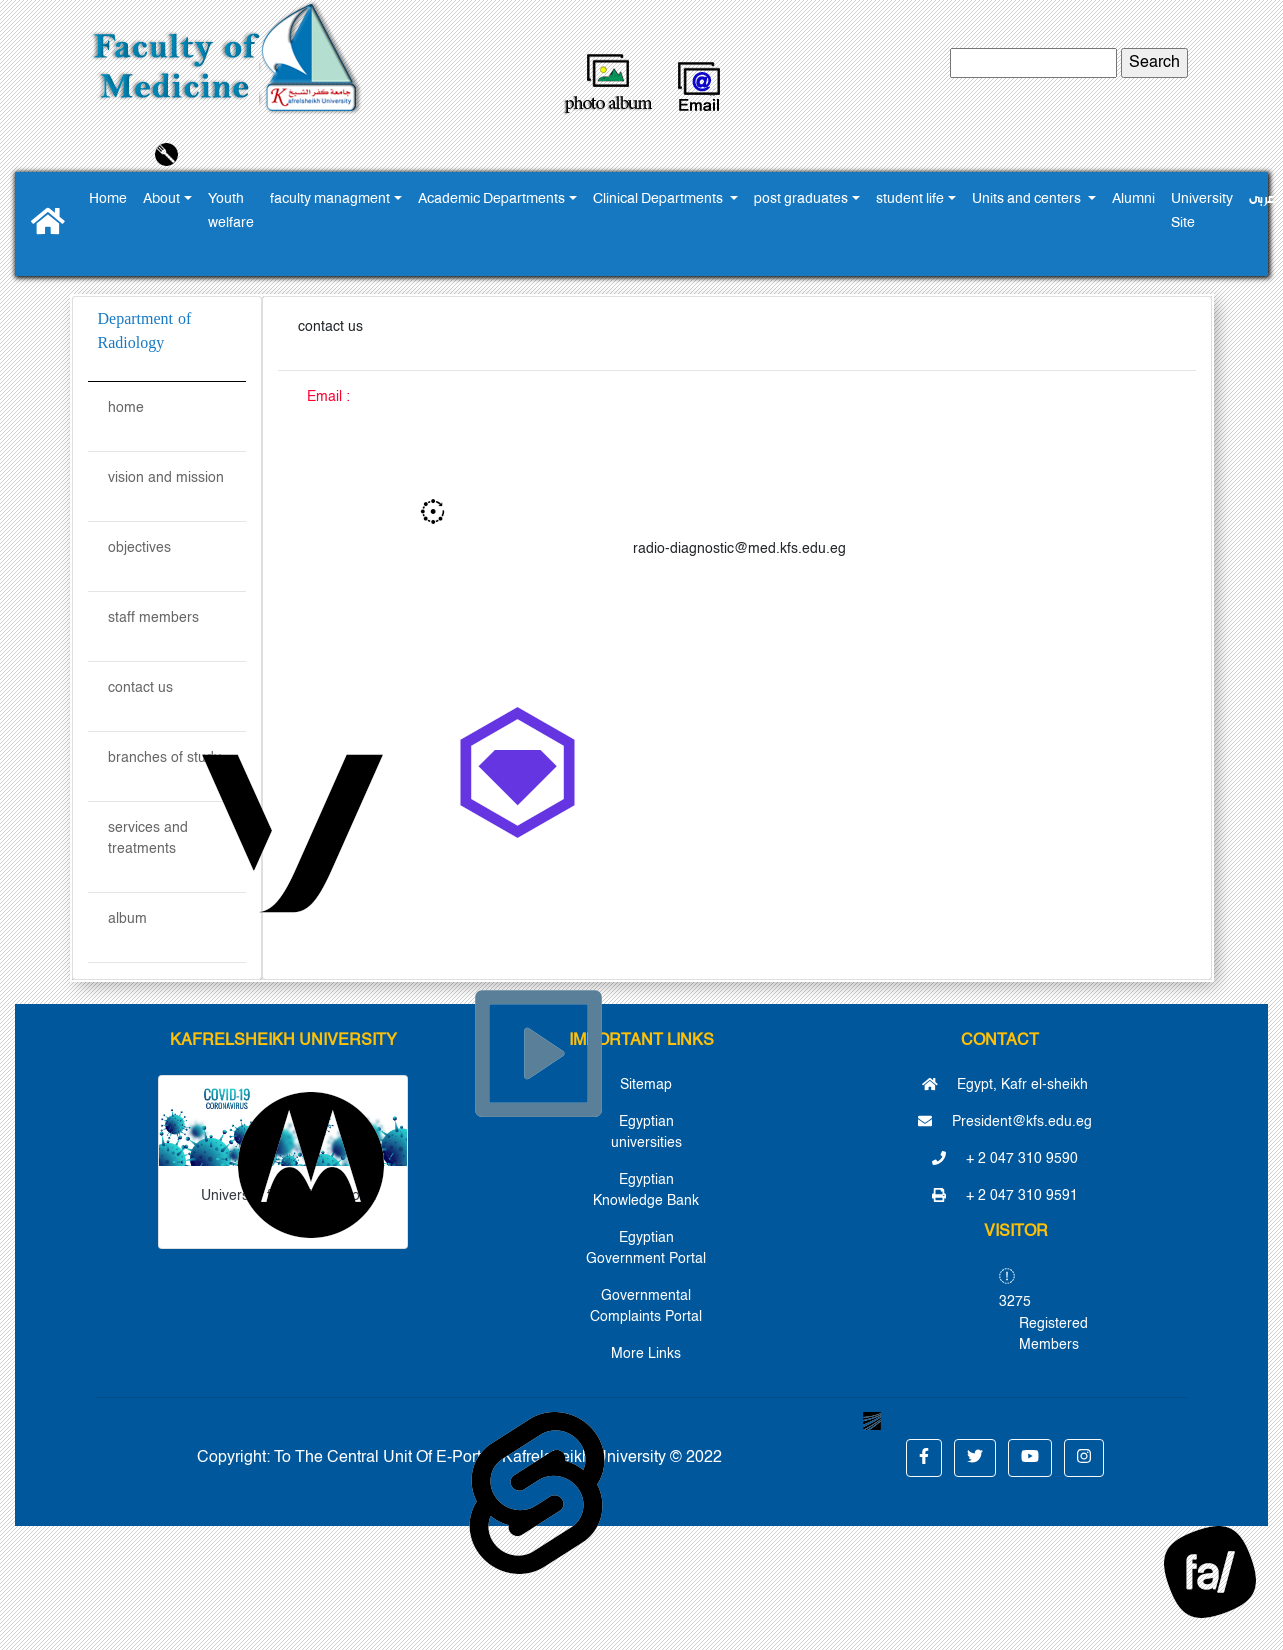 The image size is (1283, 1650). I want to click on open fathom analytics dashboard, so click(1210, 1572).